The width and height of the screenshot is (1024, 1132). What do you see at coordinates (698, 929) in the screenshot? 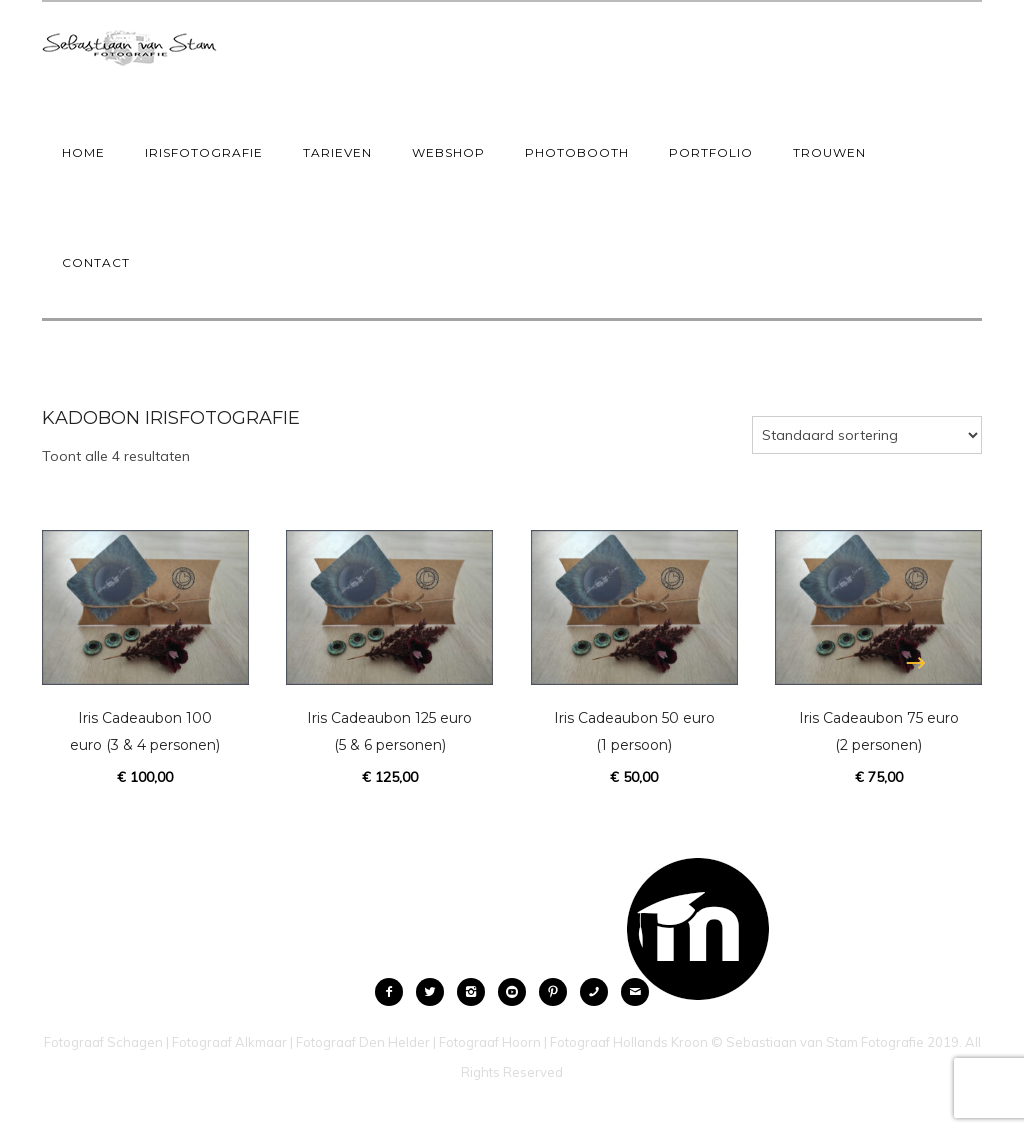
I see `open Moodle learning management system` at bounding box center [698, 929].